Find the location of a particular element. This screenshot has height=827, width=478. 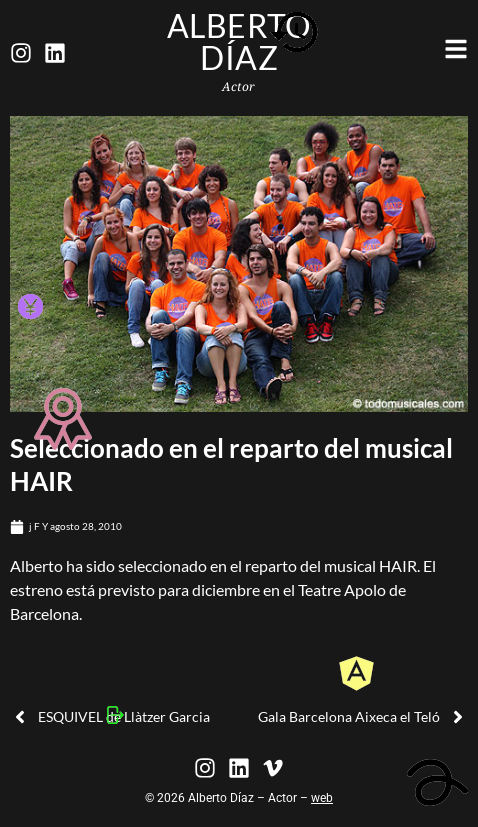

view or select Japanese yen currency is located at coordinates (30, 306).